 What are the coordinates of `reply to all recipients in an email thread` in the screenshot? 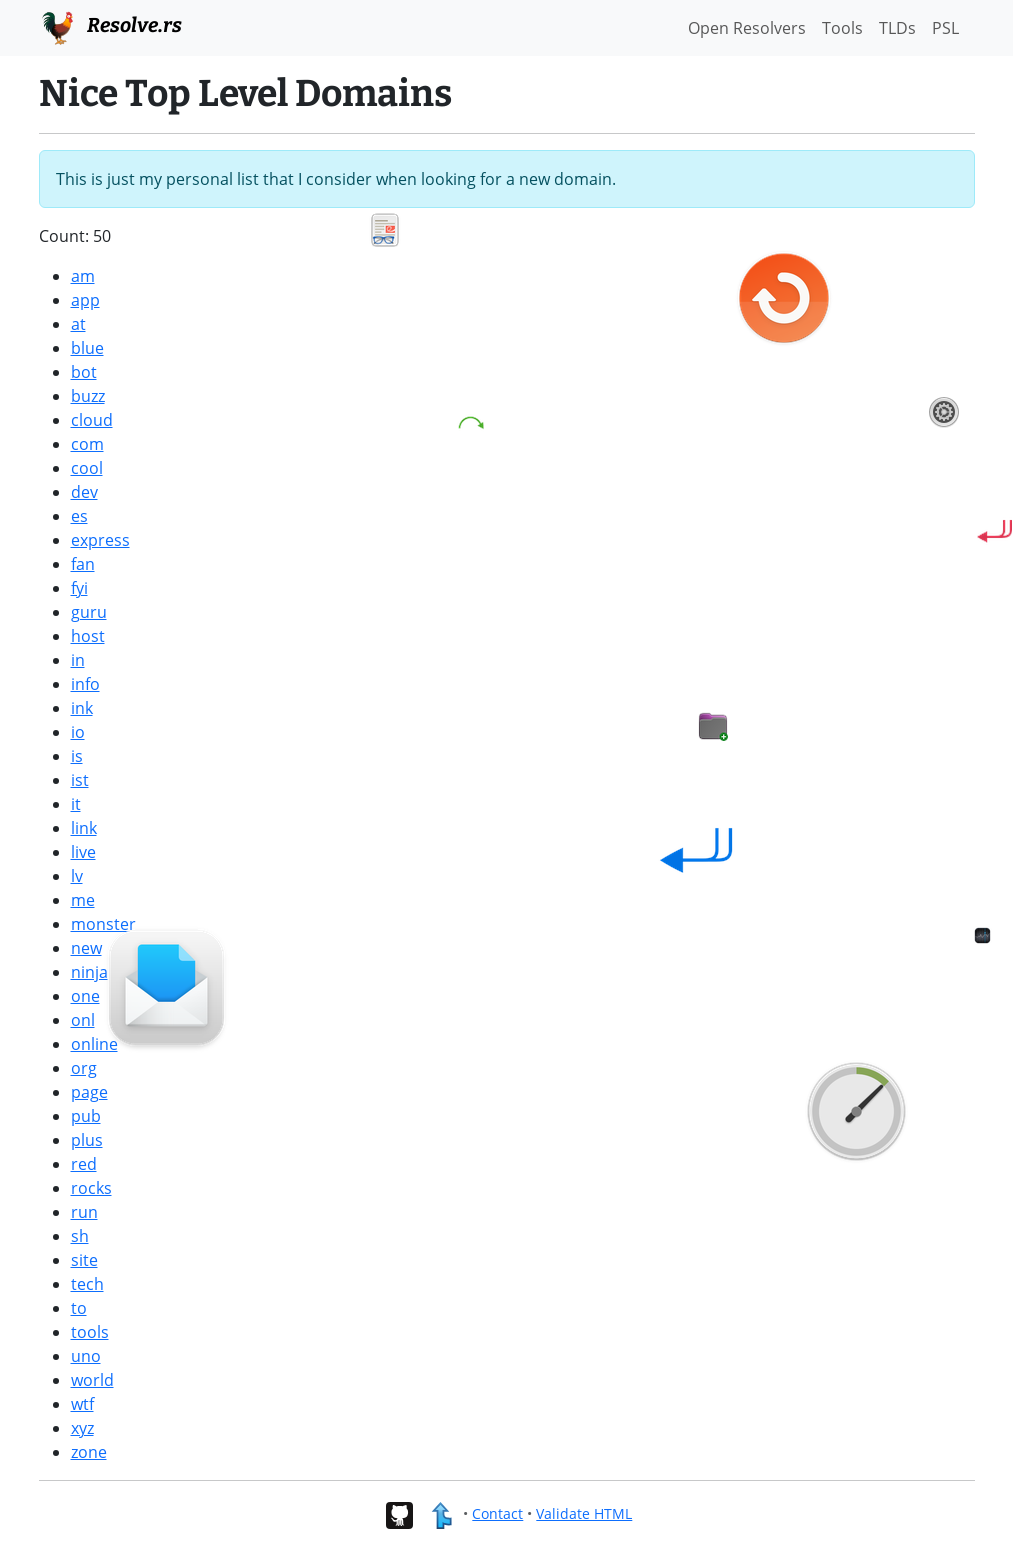 It's located at (695, 850).